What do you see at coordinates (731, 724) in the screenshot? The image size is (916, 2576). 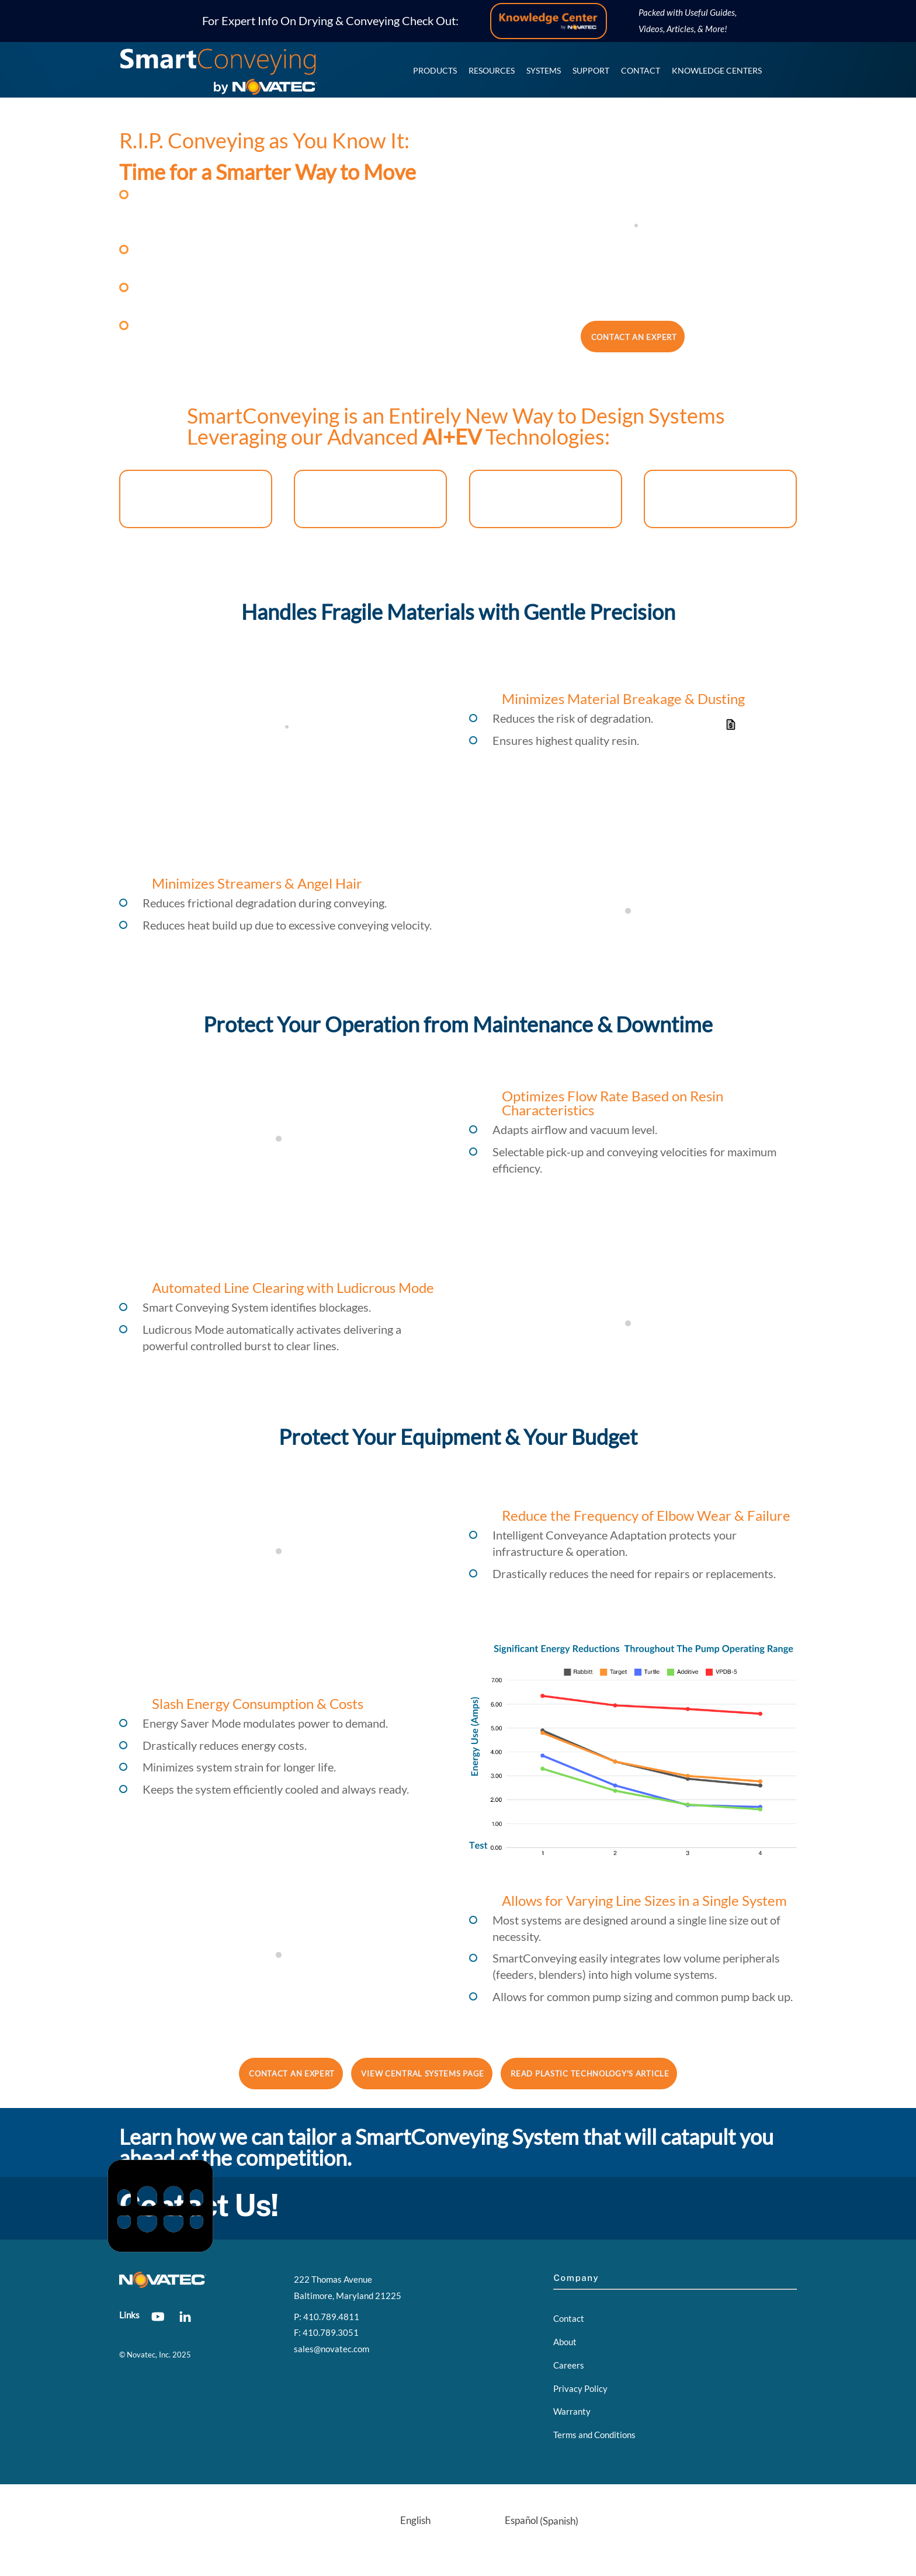 I see `request a price quote or estimate` at bounding box center [731, 724].